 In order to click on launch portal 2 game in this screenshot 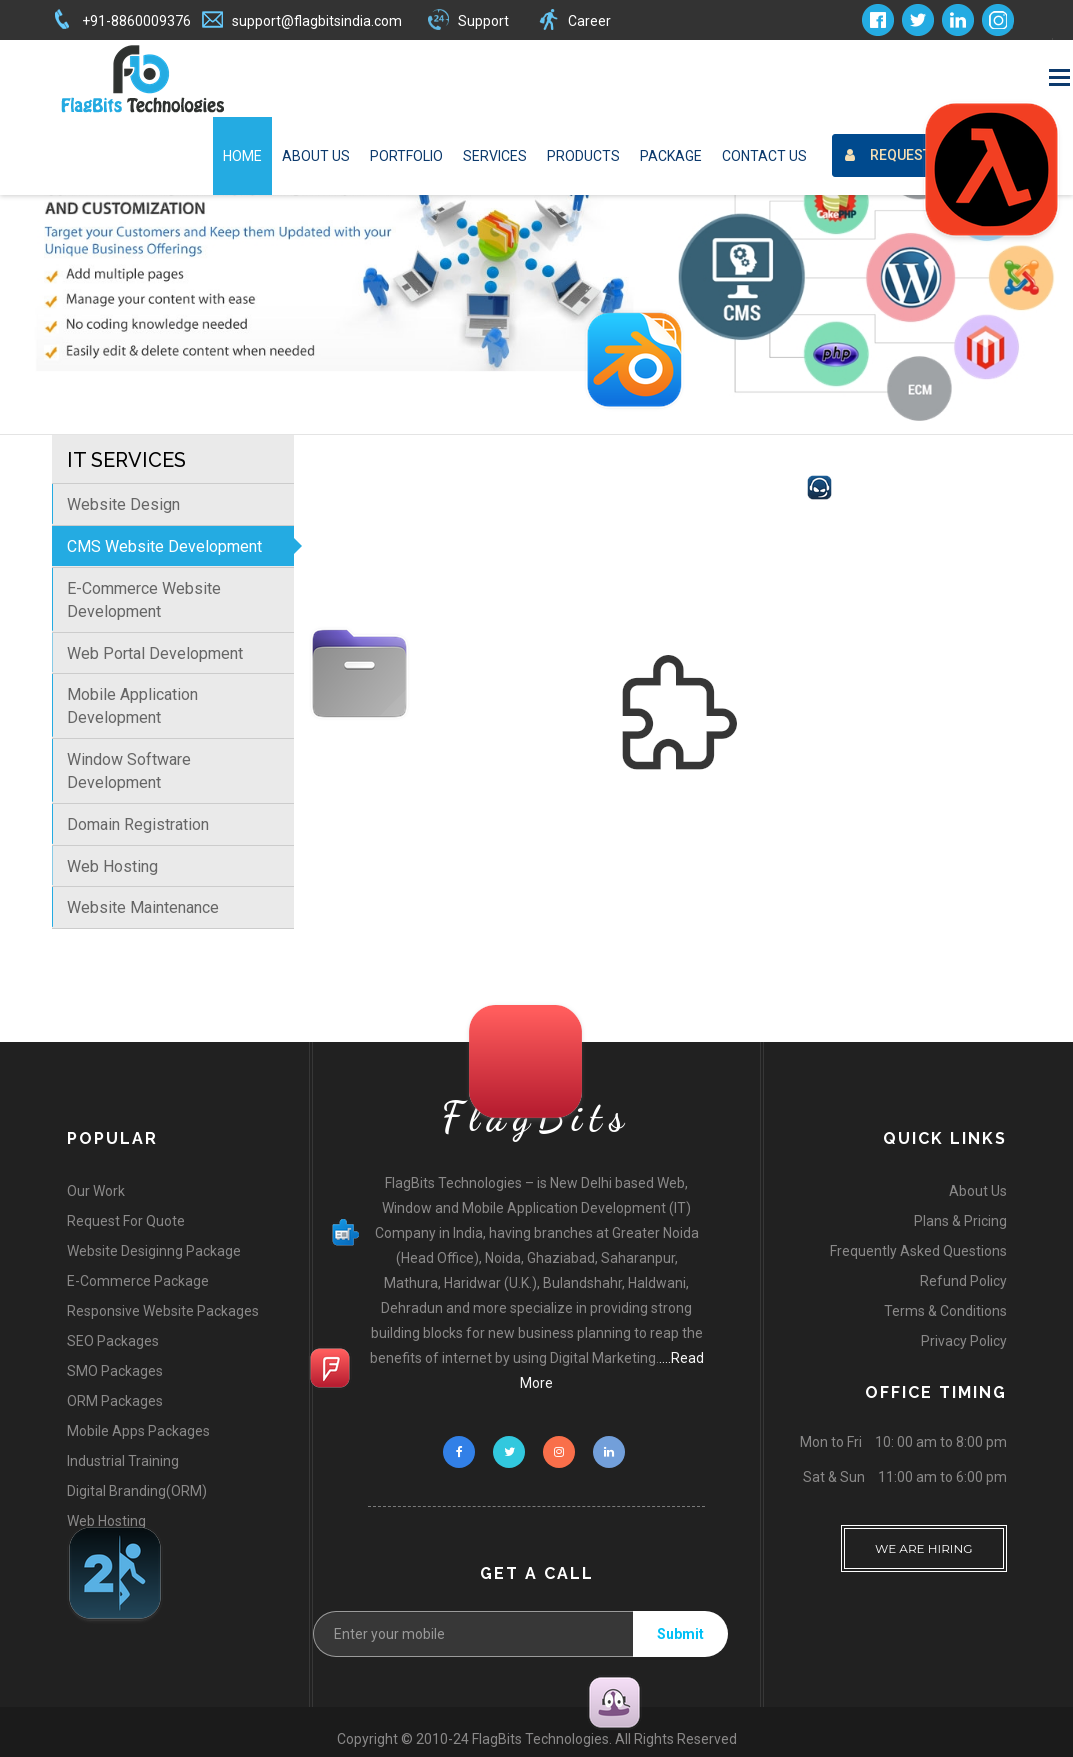, I will do `click(115, 1573)`.